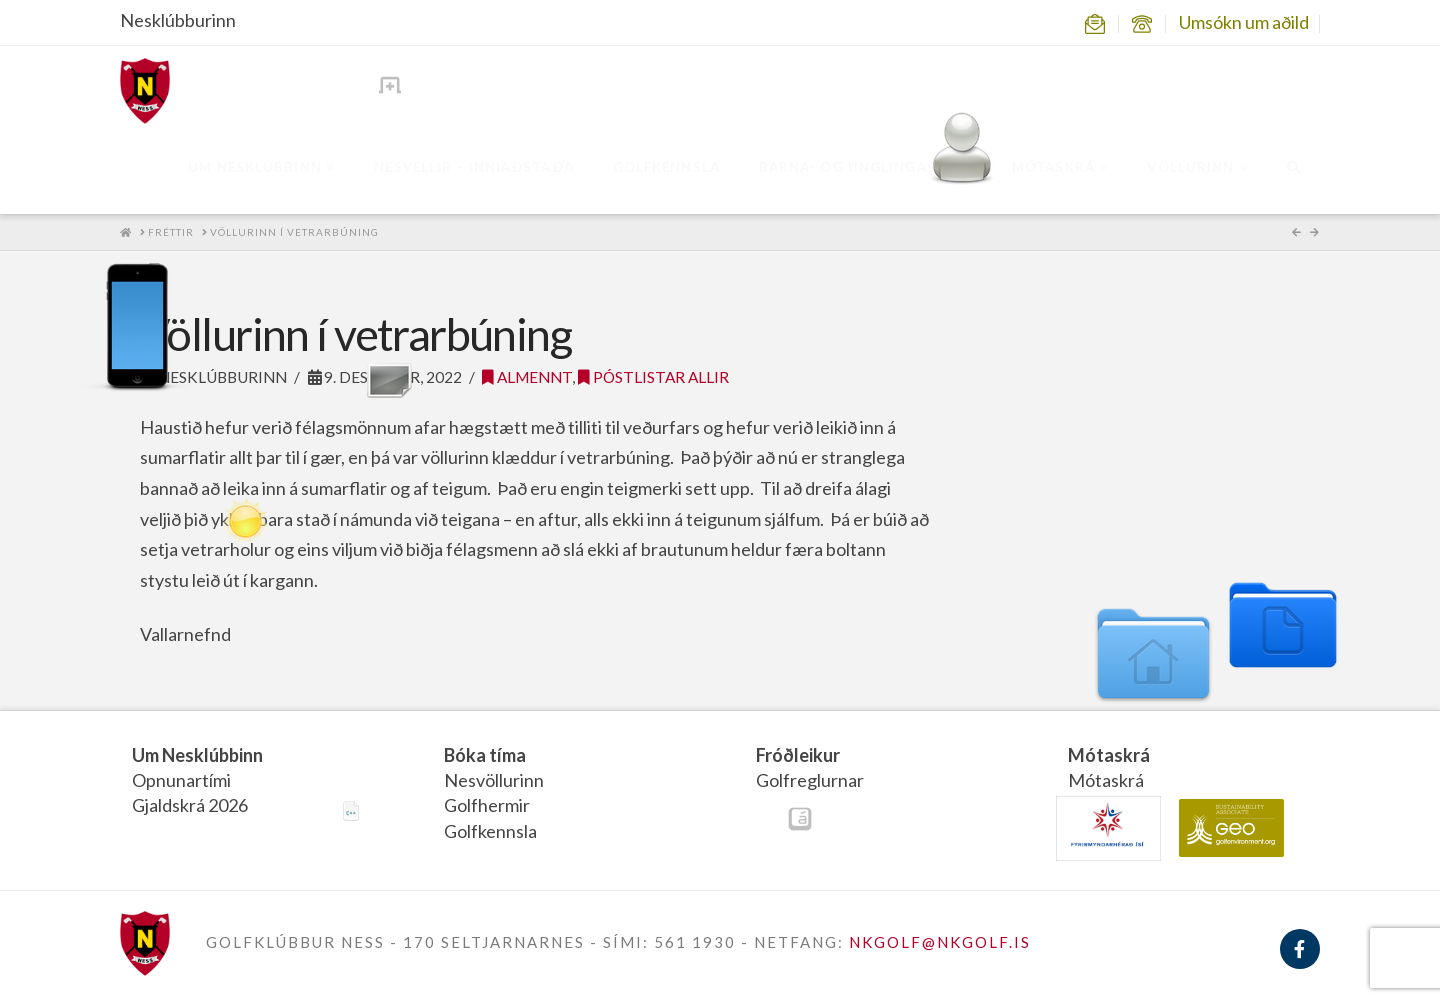  Describe the element at coordinates (390, 85) in the screenshot. I see `open a new browser tab` at that location.